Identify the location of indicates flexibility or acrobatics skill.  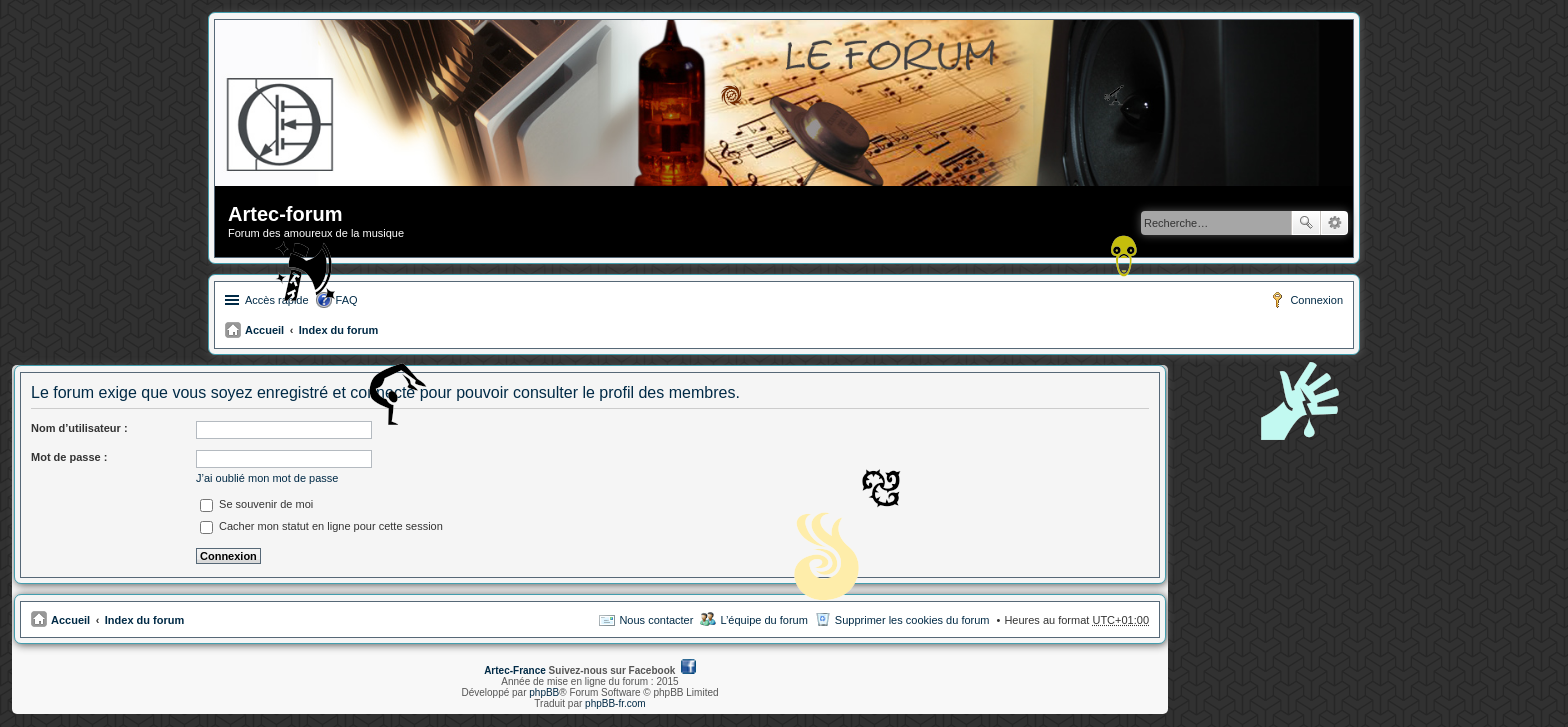
(398, 394).